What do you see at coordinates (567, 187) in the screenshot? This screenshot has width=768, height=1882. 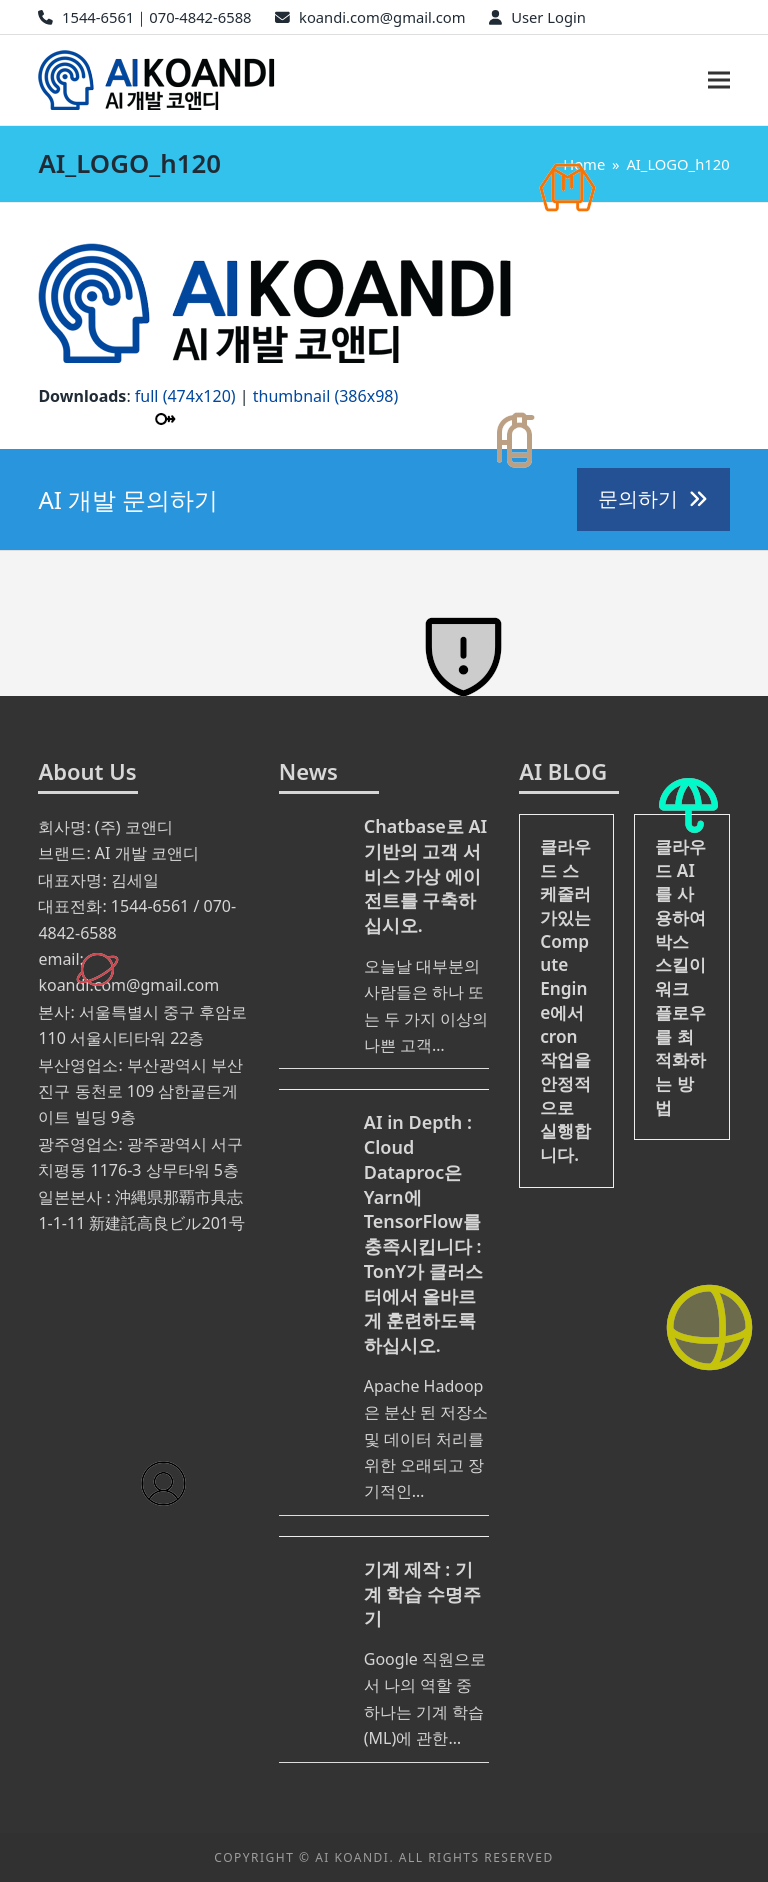 I see `browse hoodies or sweatshirts` at bounding box center [567, 187].